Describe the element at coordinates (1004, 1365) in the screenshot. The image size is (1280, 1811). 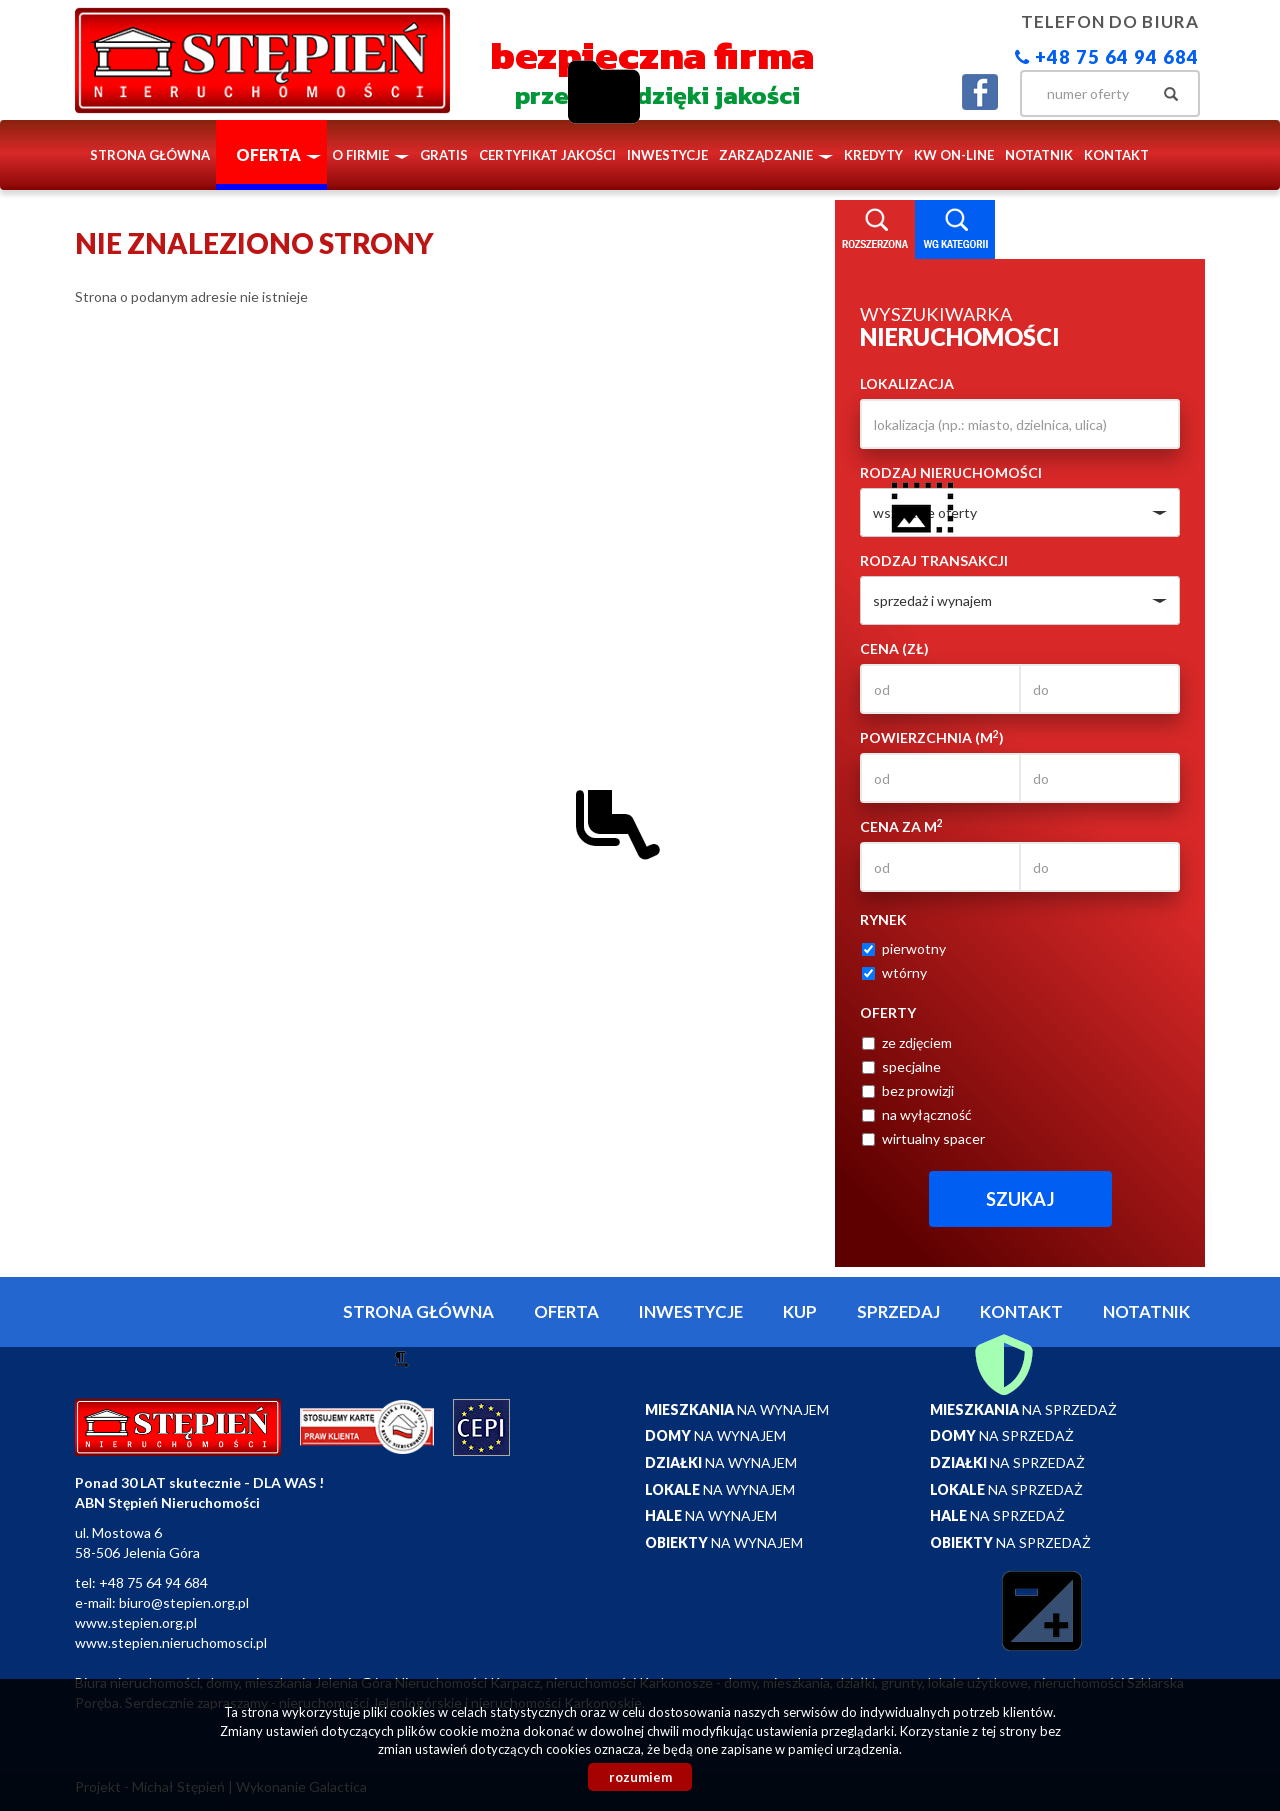
I see `view security or protection settings` at that location.